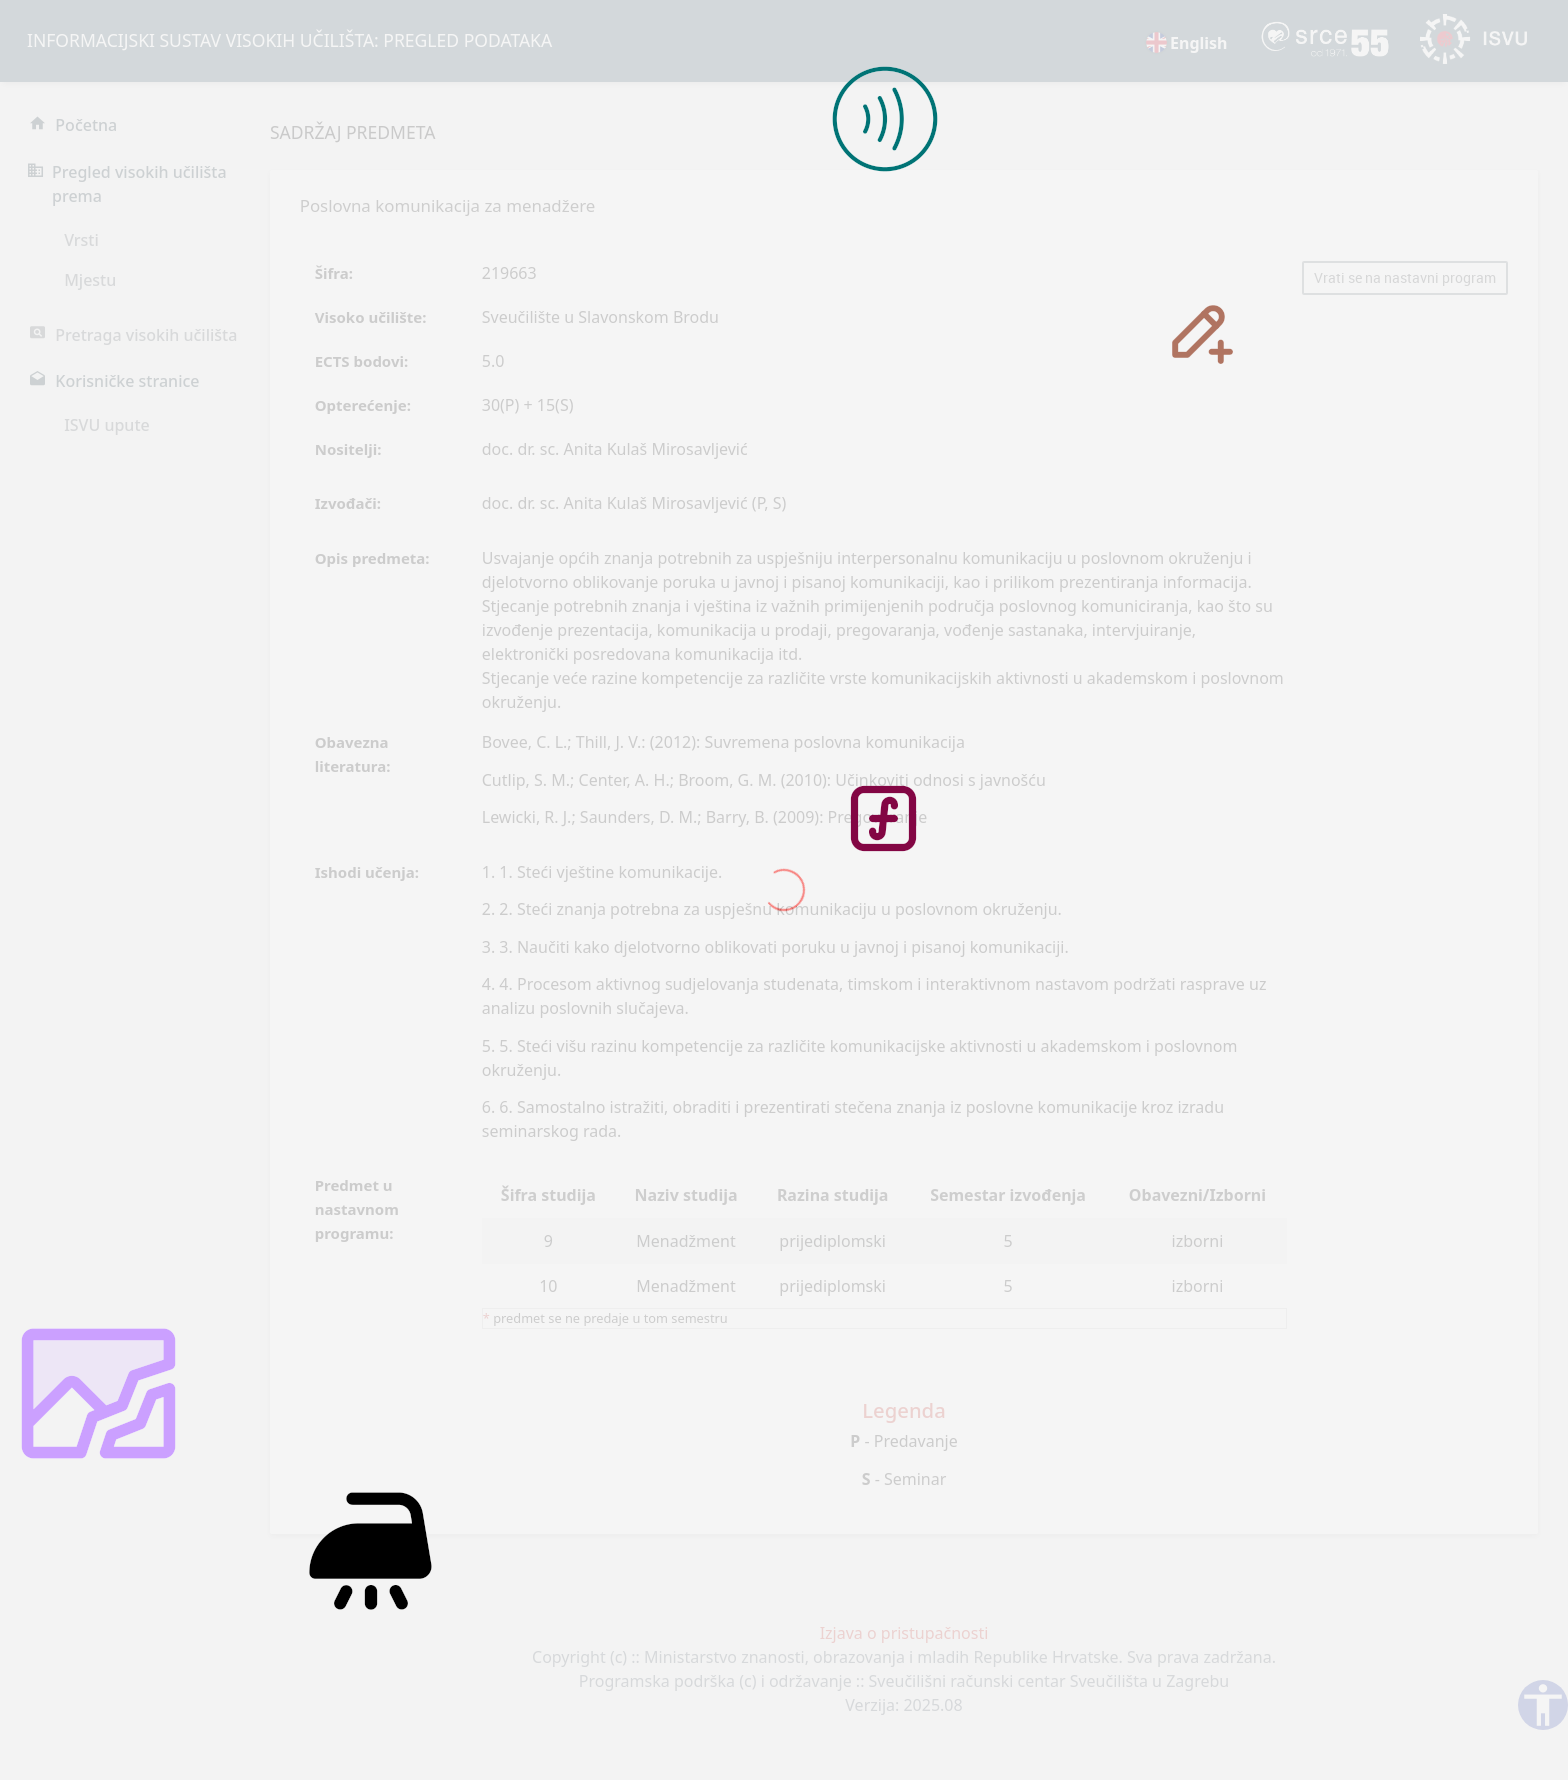 The height and width of the screenshot is (1780, 1568). Describe the element at coordinates (1199, 330) in the screenshot. I see `create a new note or document` at that location.